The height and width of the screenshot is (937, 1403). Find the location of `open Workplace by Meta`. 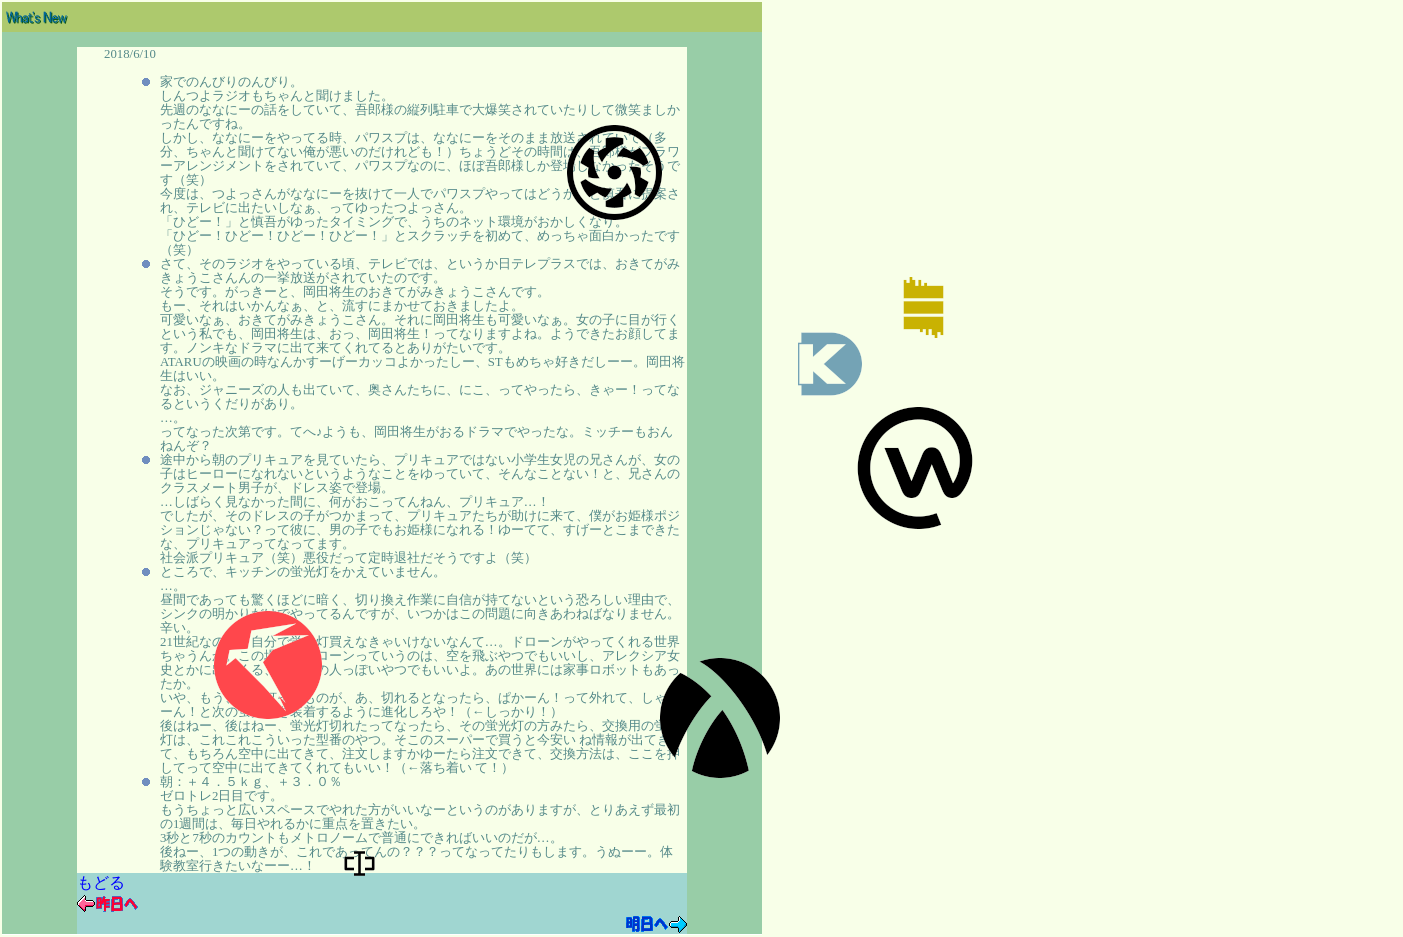

open Workplace by Meta is located at coordinates (915, 468).